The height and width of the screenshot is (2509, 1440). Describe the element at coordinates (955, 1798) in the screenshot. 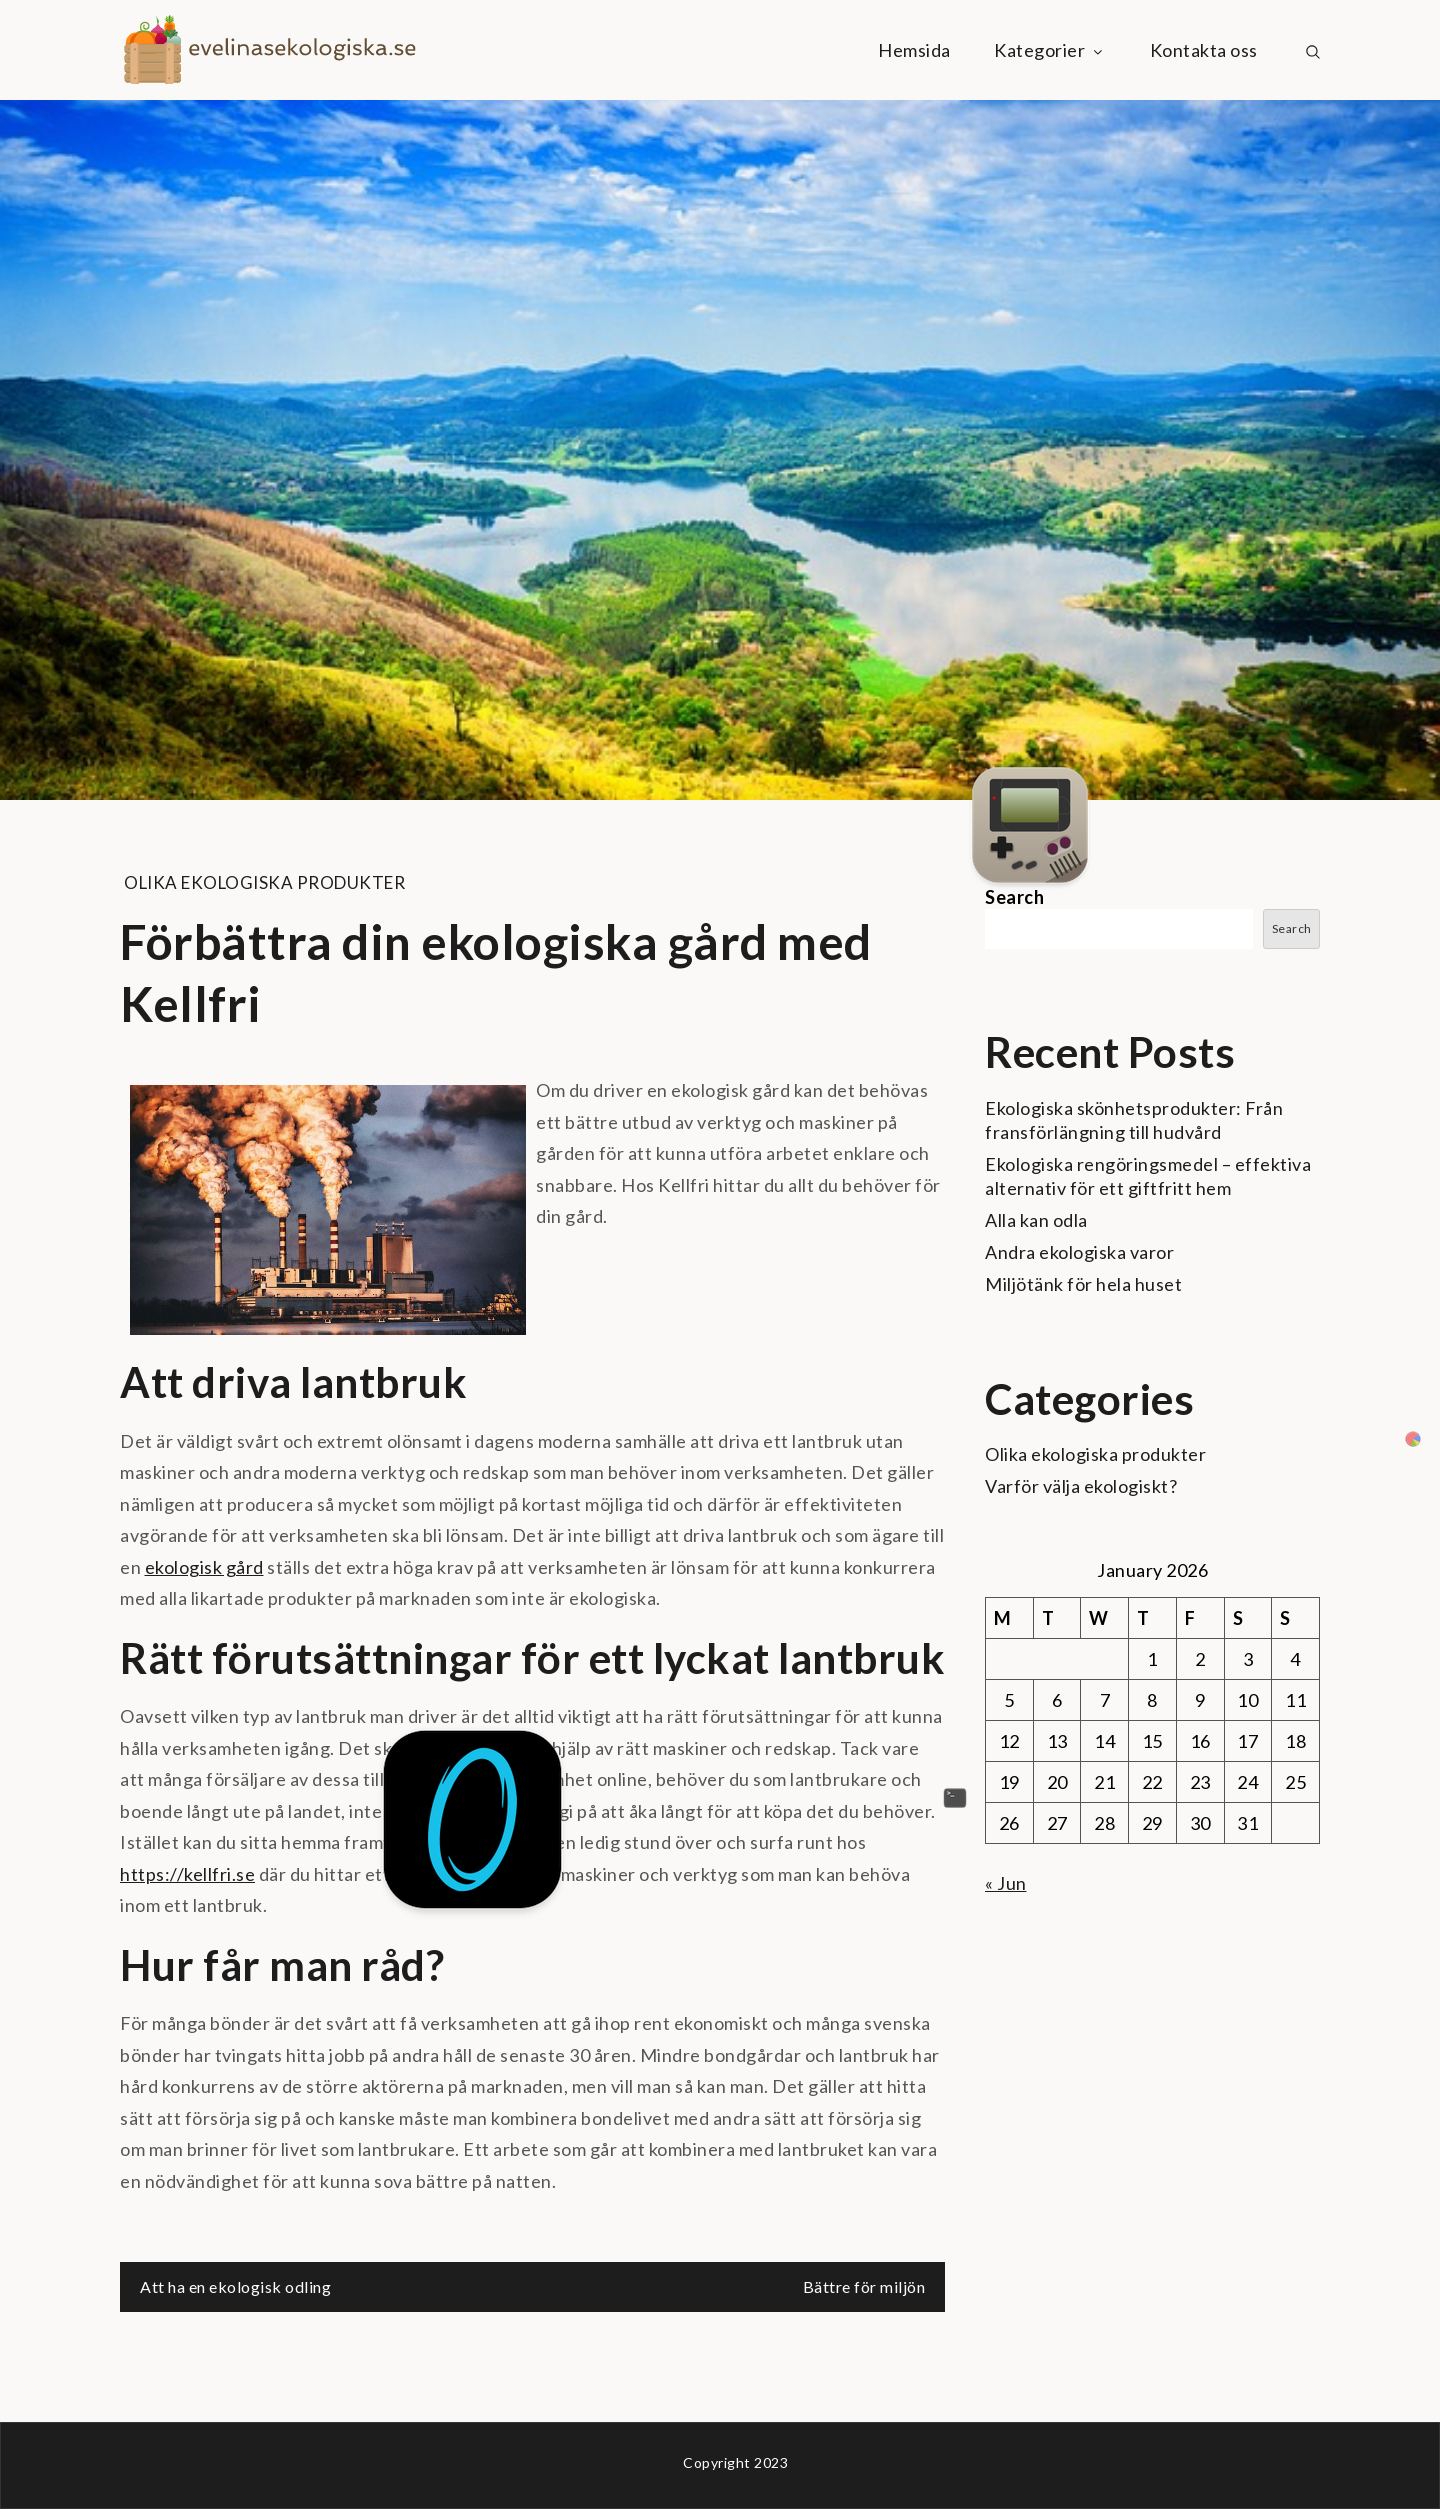

I see `open the terminal application` at that location.